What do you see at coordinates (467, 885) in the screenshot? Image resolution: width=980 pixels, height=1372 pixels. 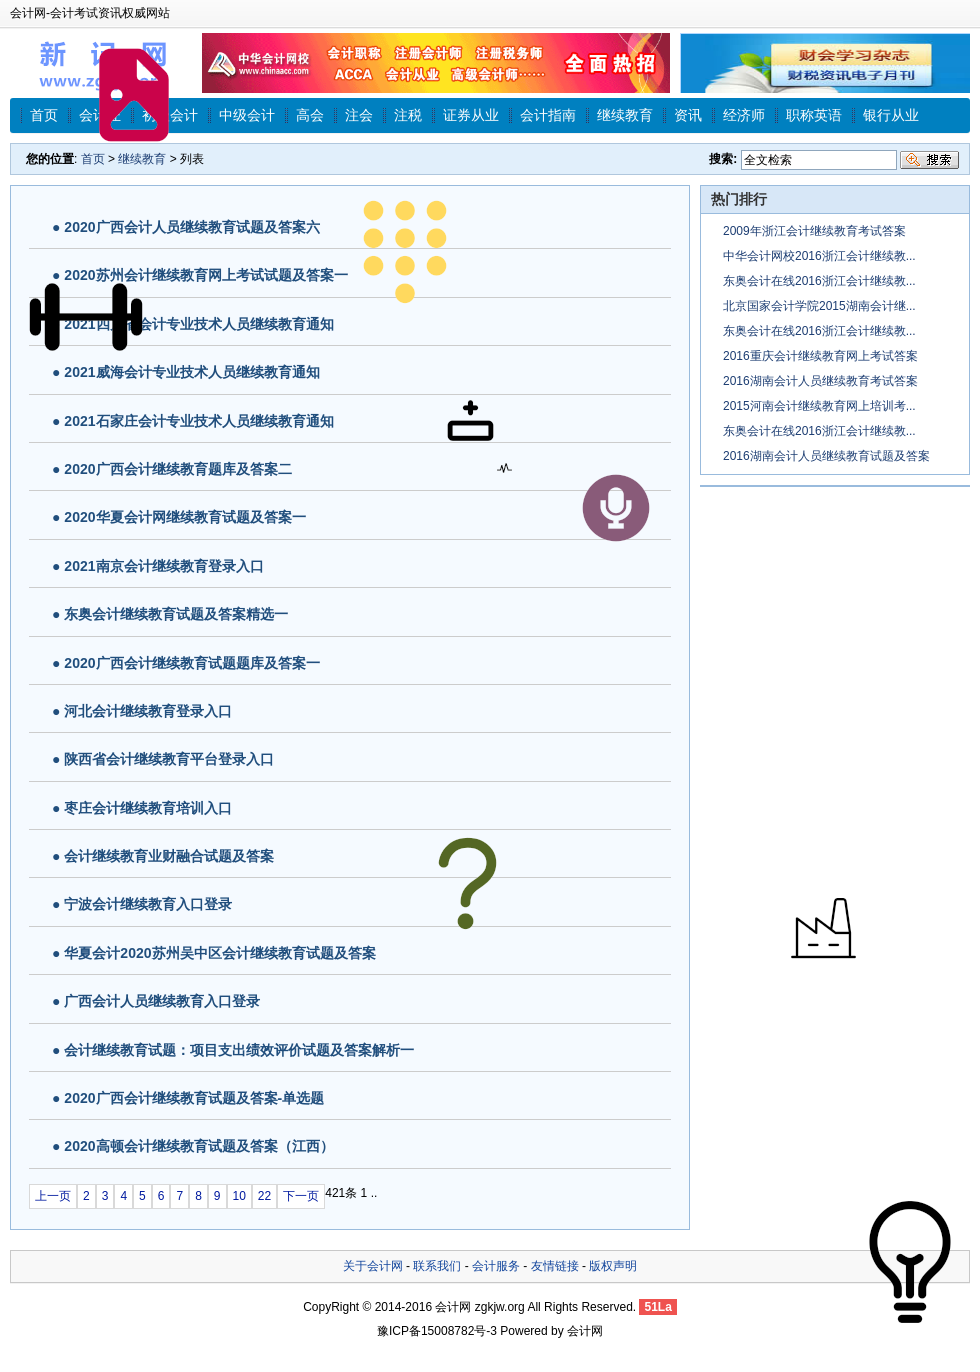 I see `access help or support options` at bounding box center [467, 885].